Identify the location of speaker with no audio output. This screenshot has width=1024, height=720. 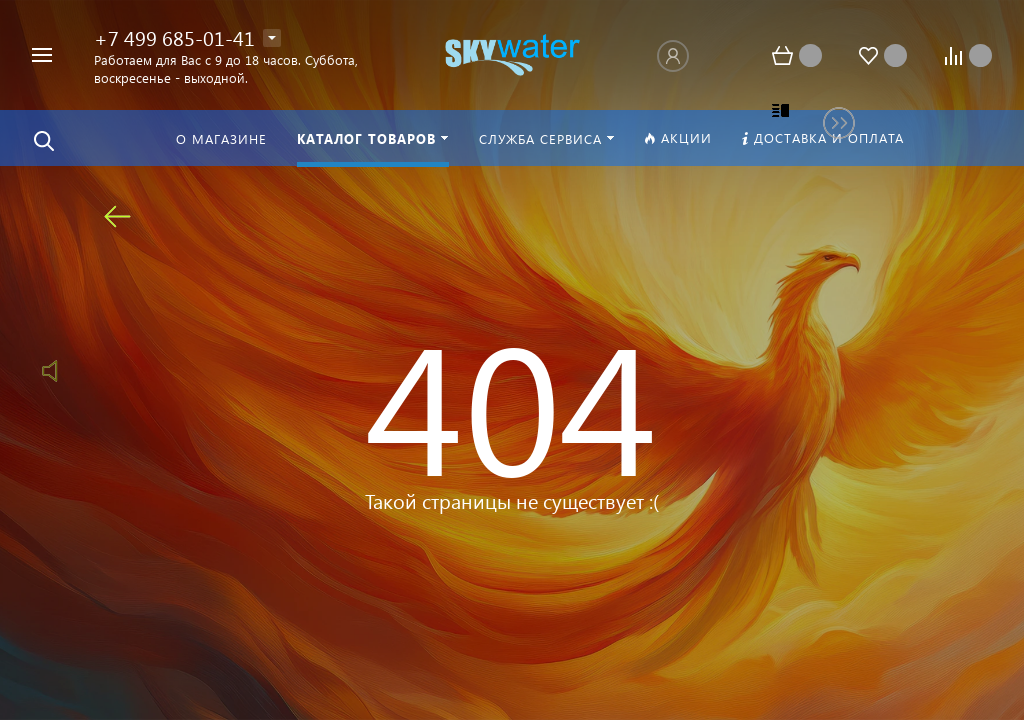
(53, 371).